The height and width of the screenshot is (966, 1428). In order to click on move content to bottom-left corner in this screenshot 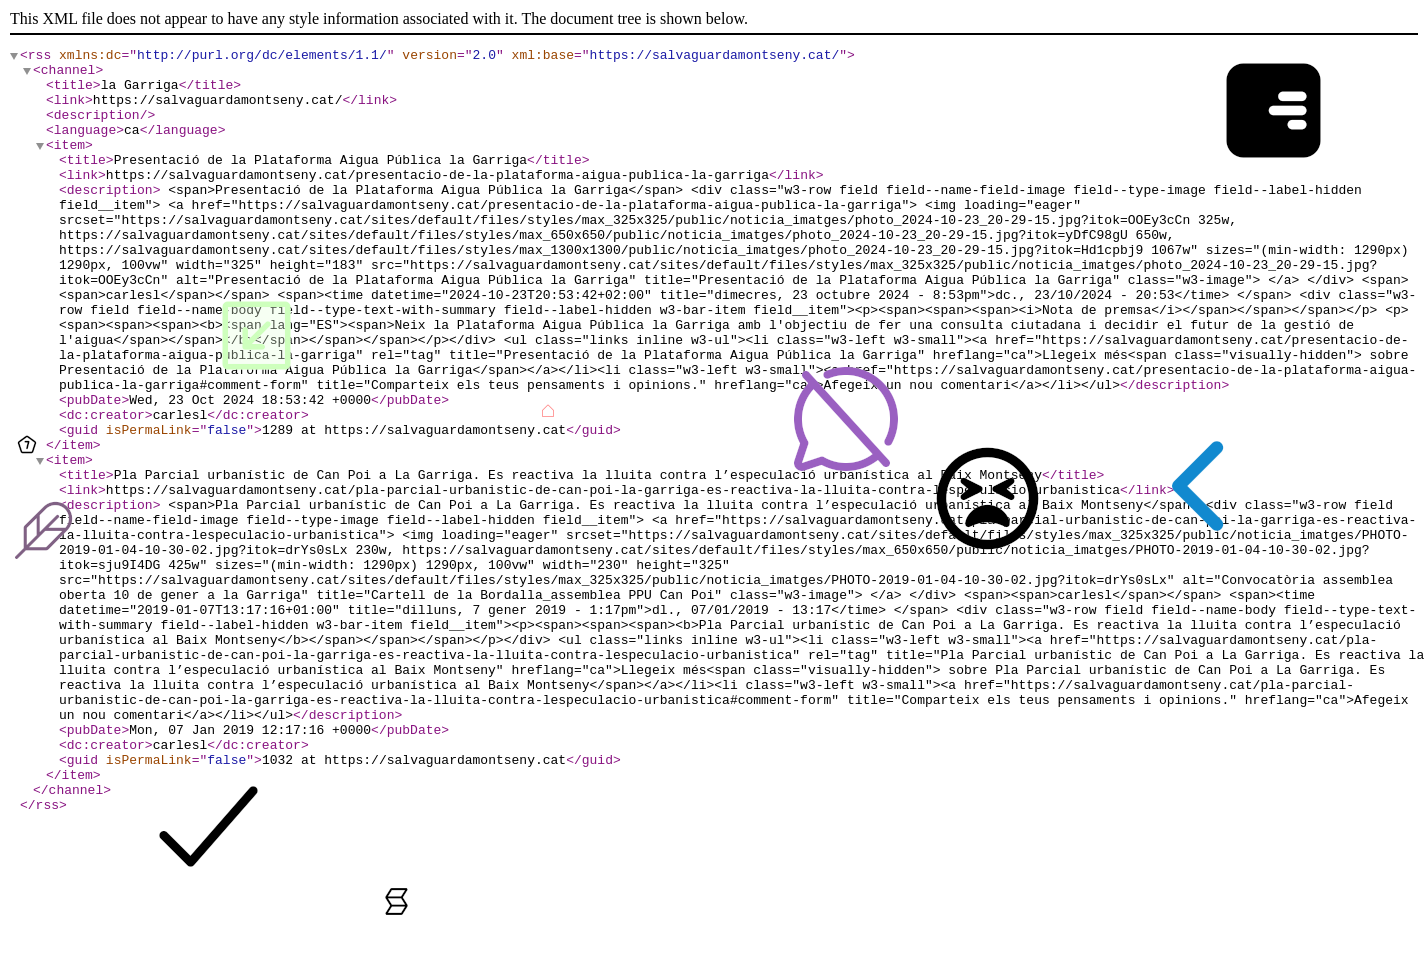, I will do `click(256, 335)`.